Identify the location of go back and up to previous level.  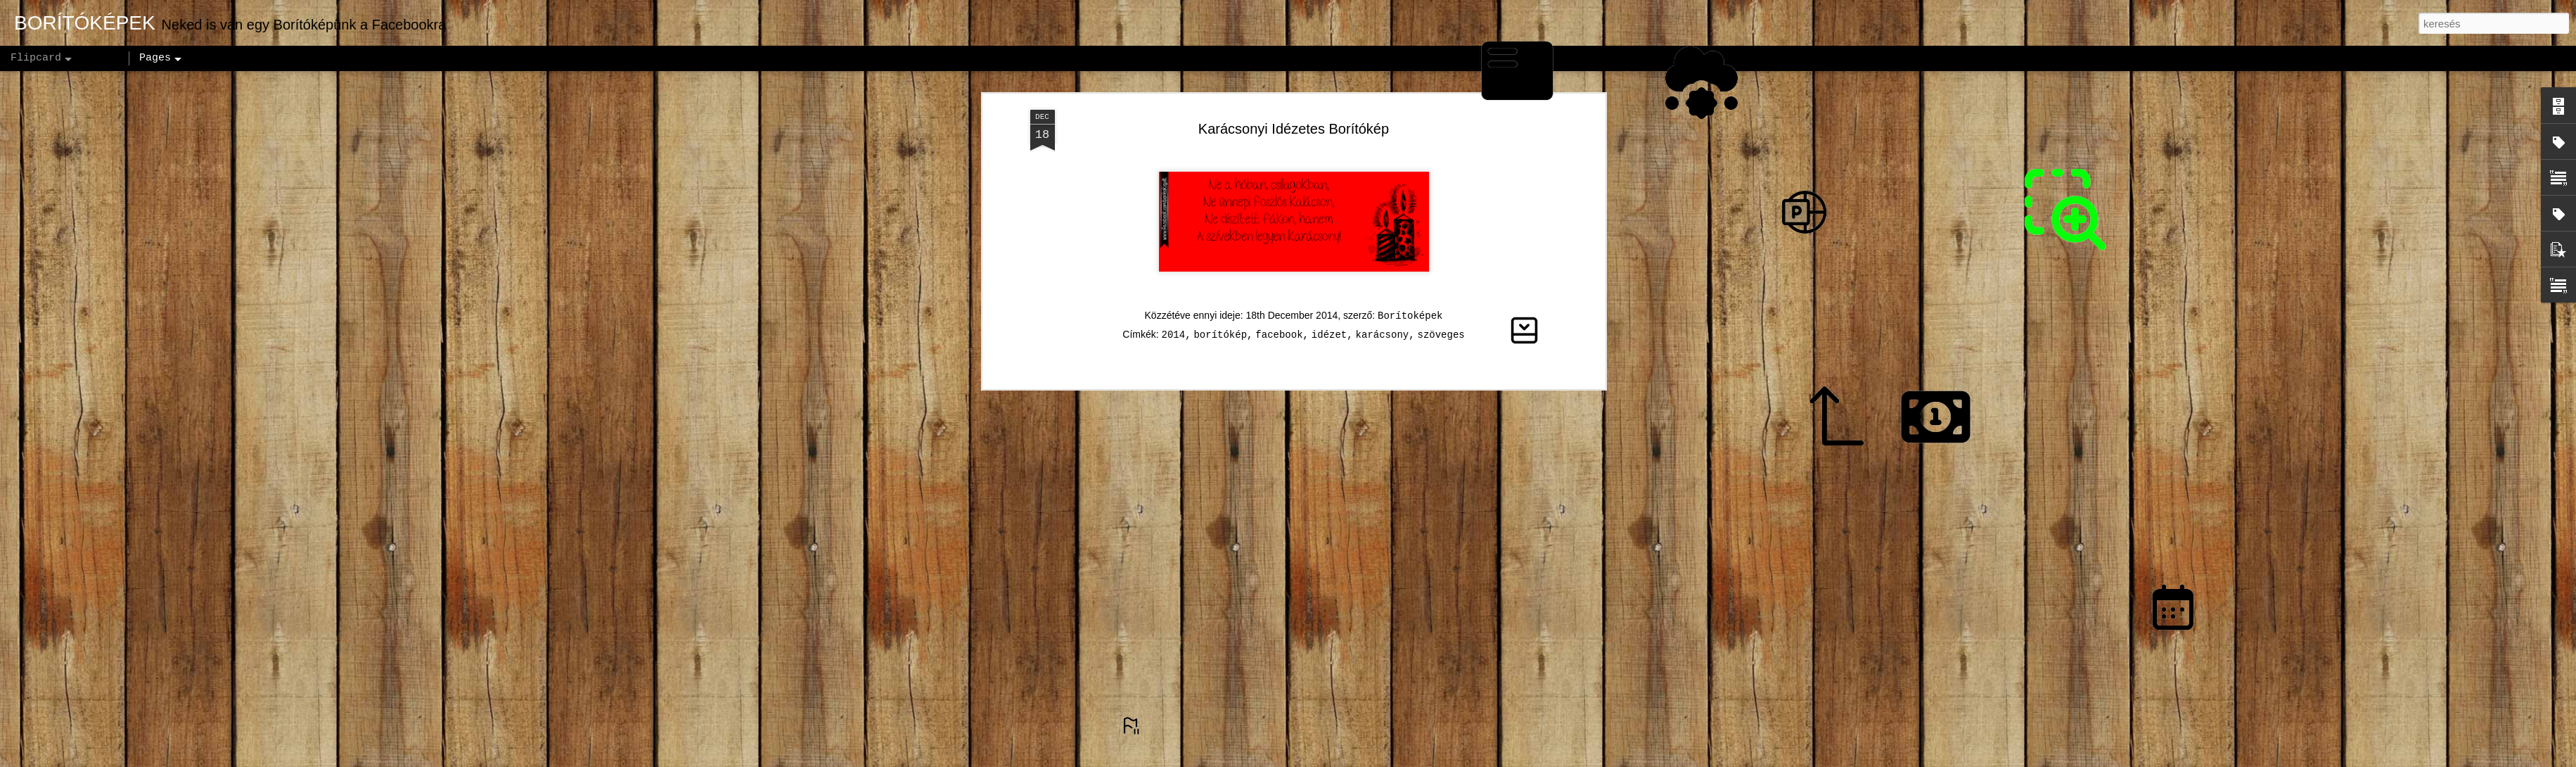
(1837, 416).